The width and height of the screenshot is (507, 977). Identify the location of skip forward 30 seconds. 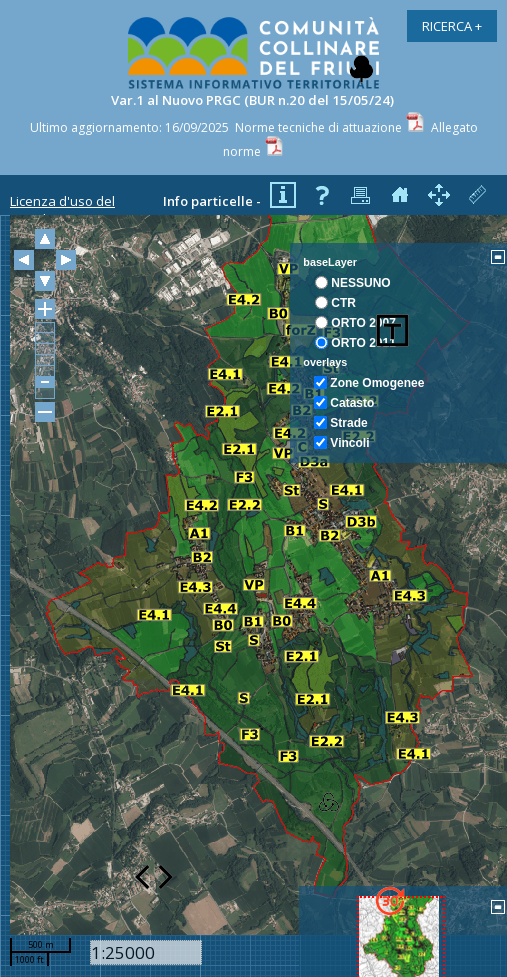
(390, 901).